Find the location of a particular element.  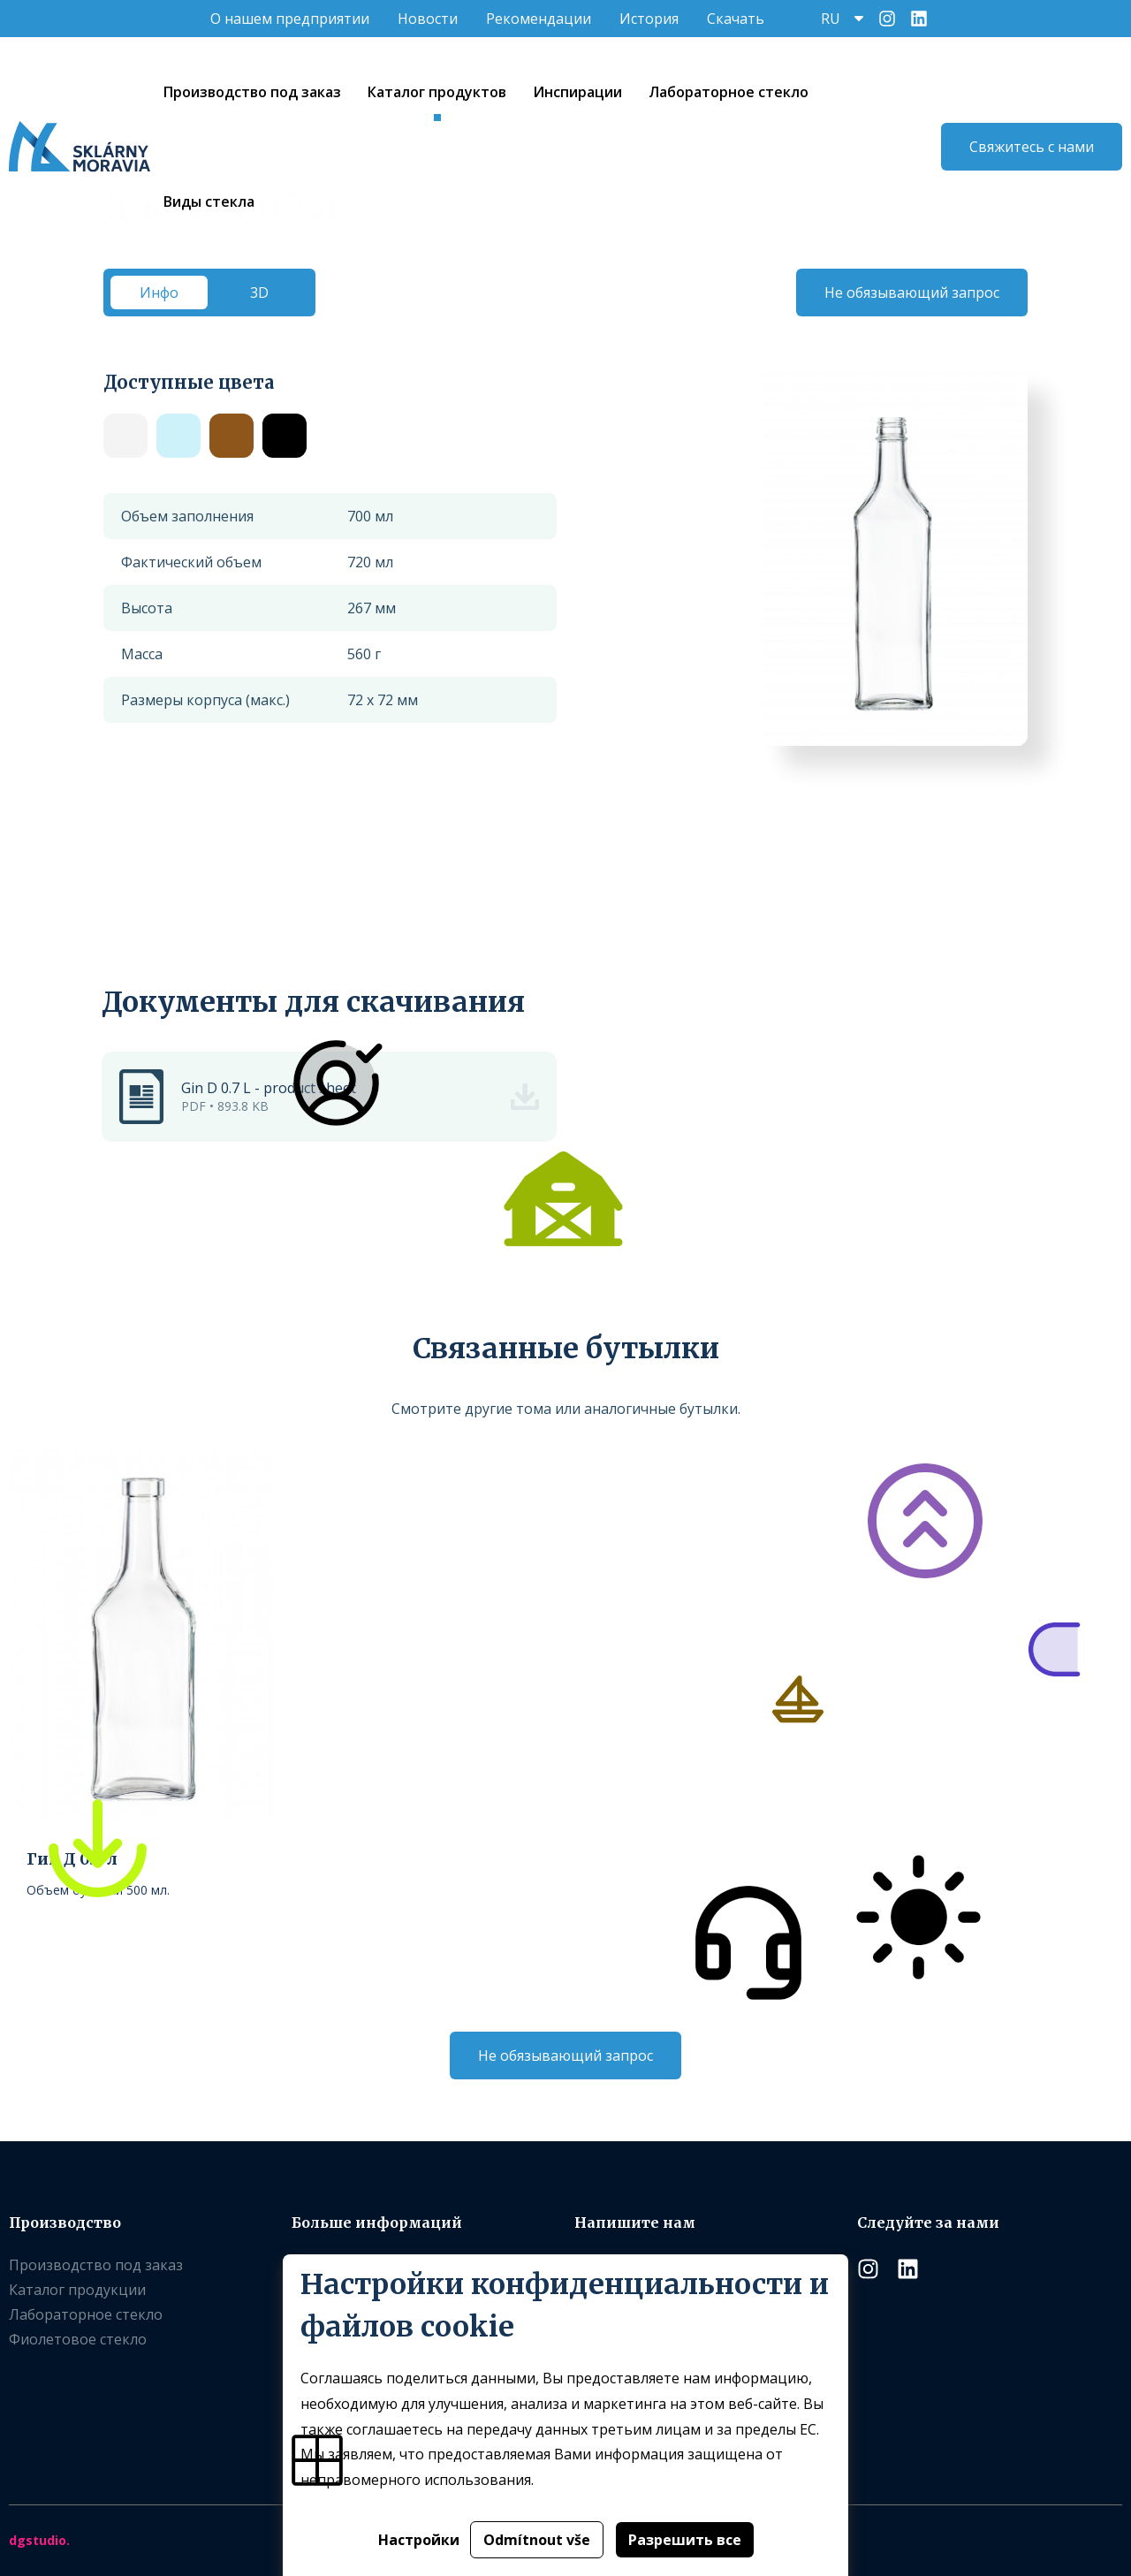

view items in grid layout is located at coordinates (317, 2460).